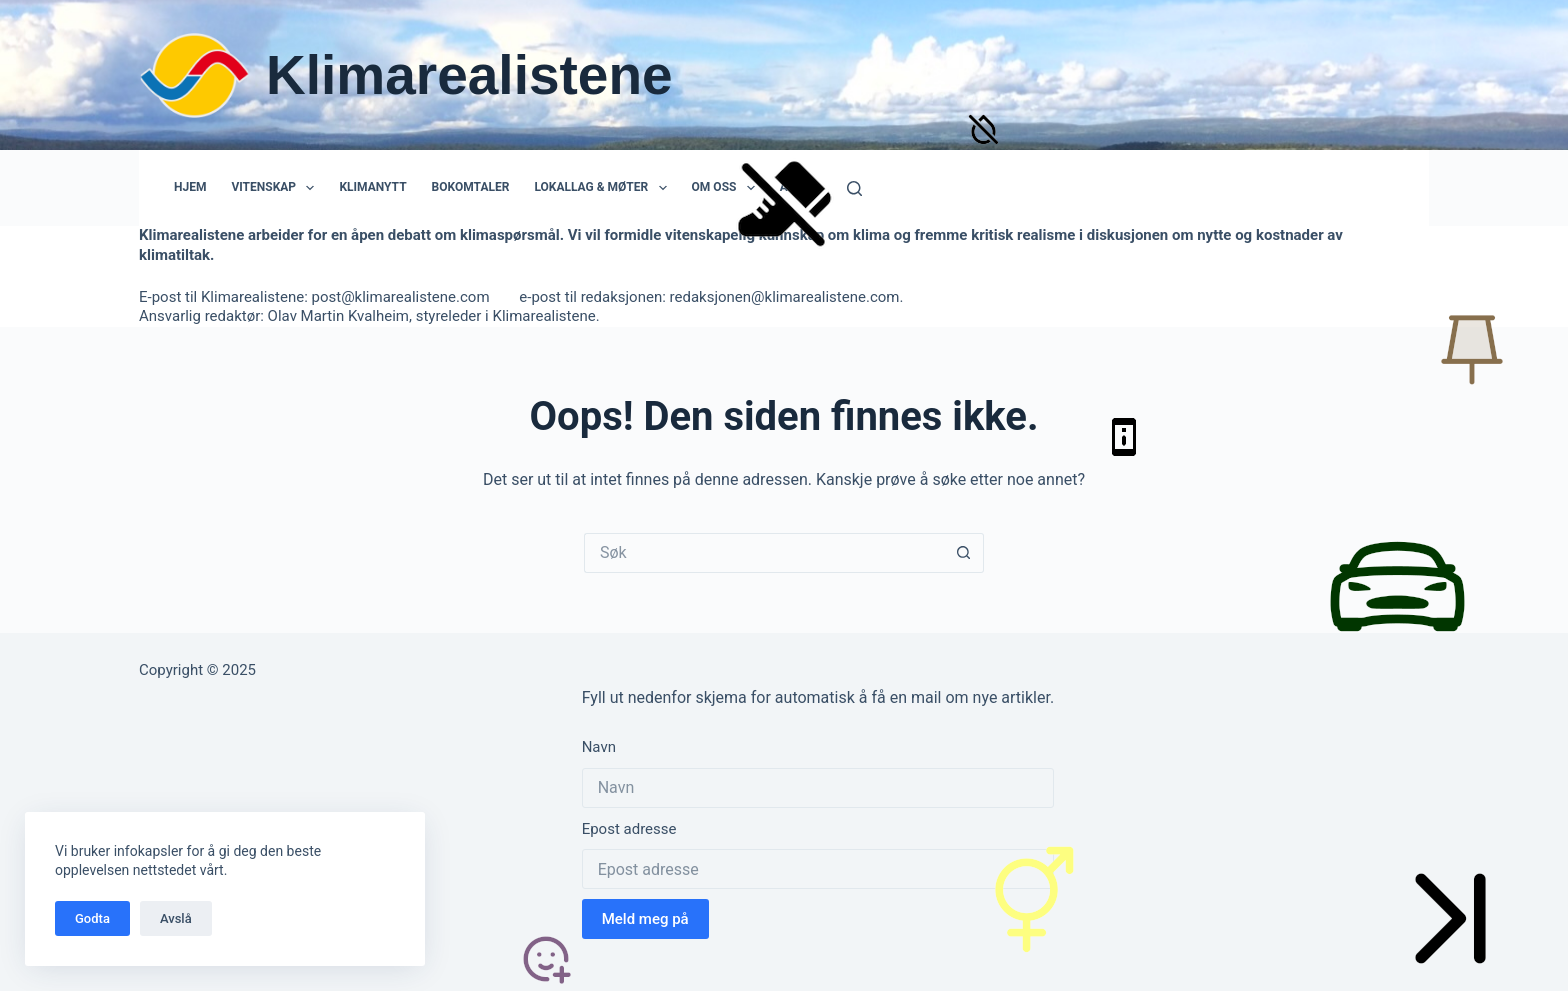  I want to click on indicates area where stepping is prohibited, so click(786, 201).